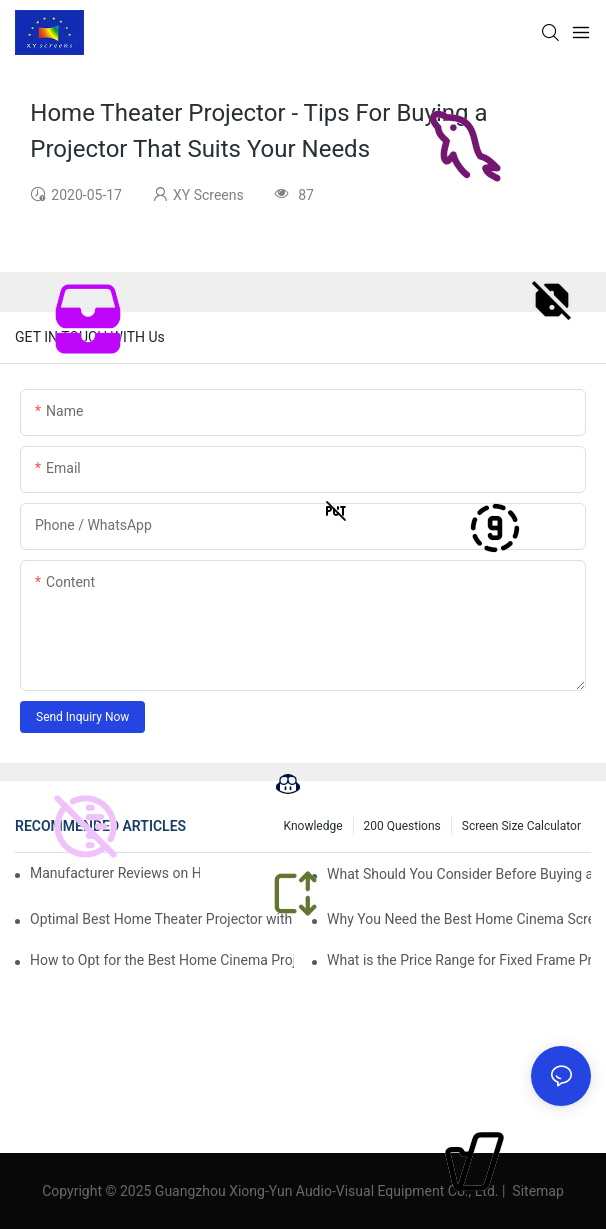 This screenshot has width=606, height=1229. Describe the element at coordinates (495, 528) in the screenshot. I see `indicates 9 items remaining or pending` at that location.